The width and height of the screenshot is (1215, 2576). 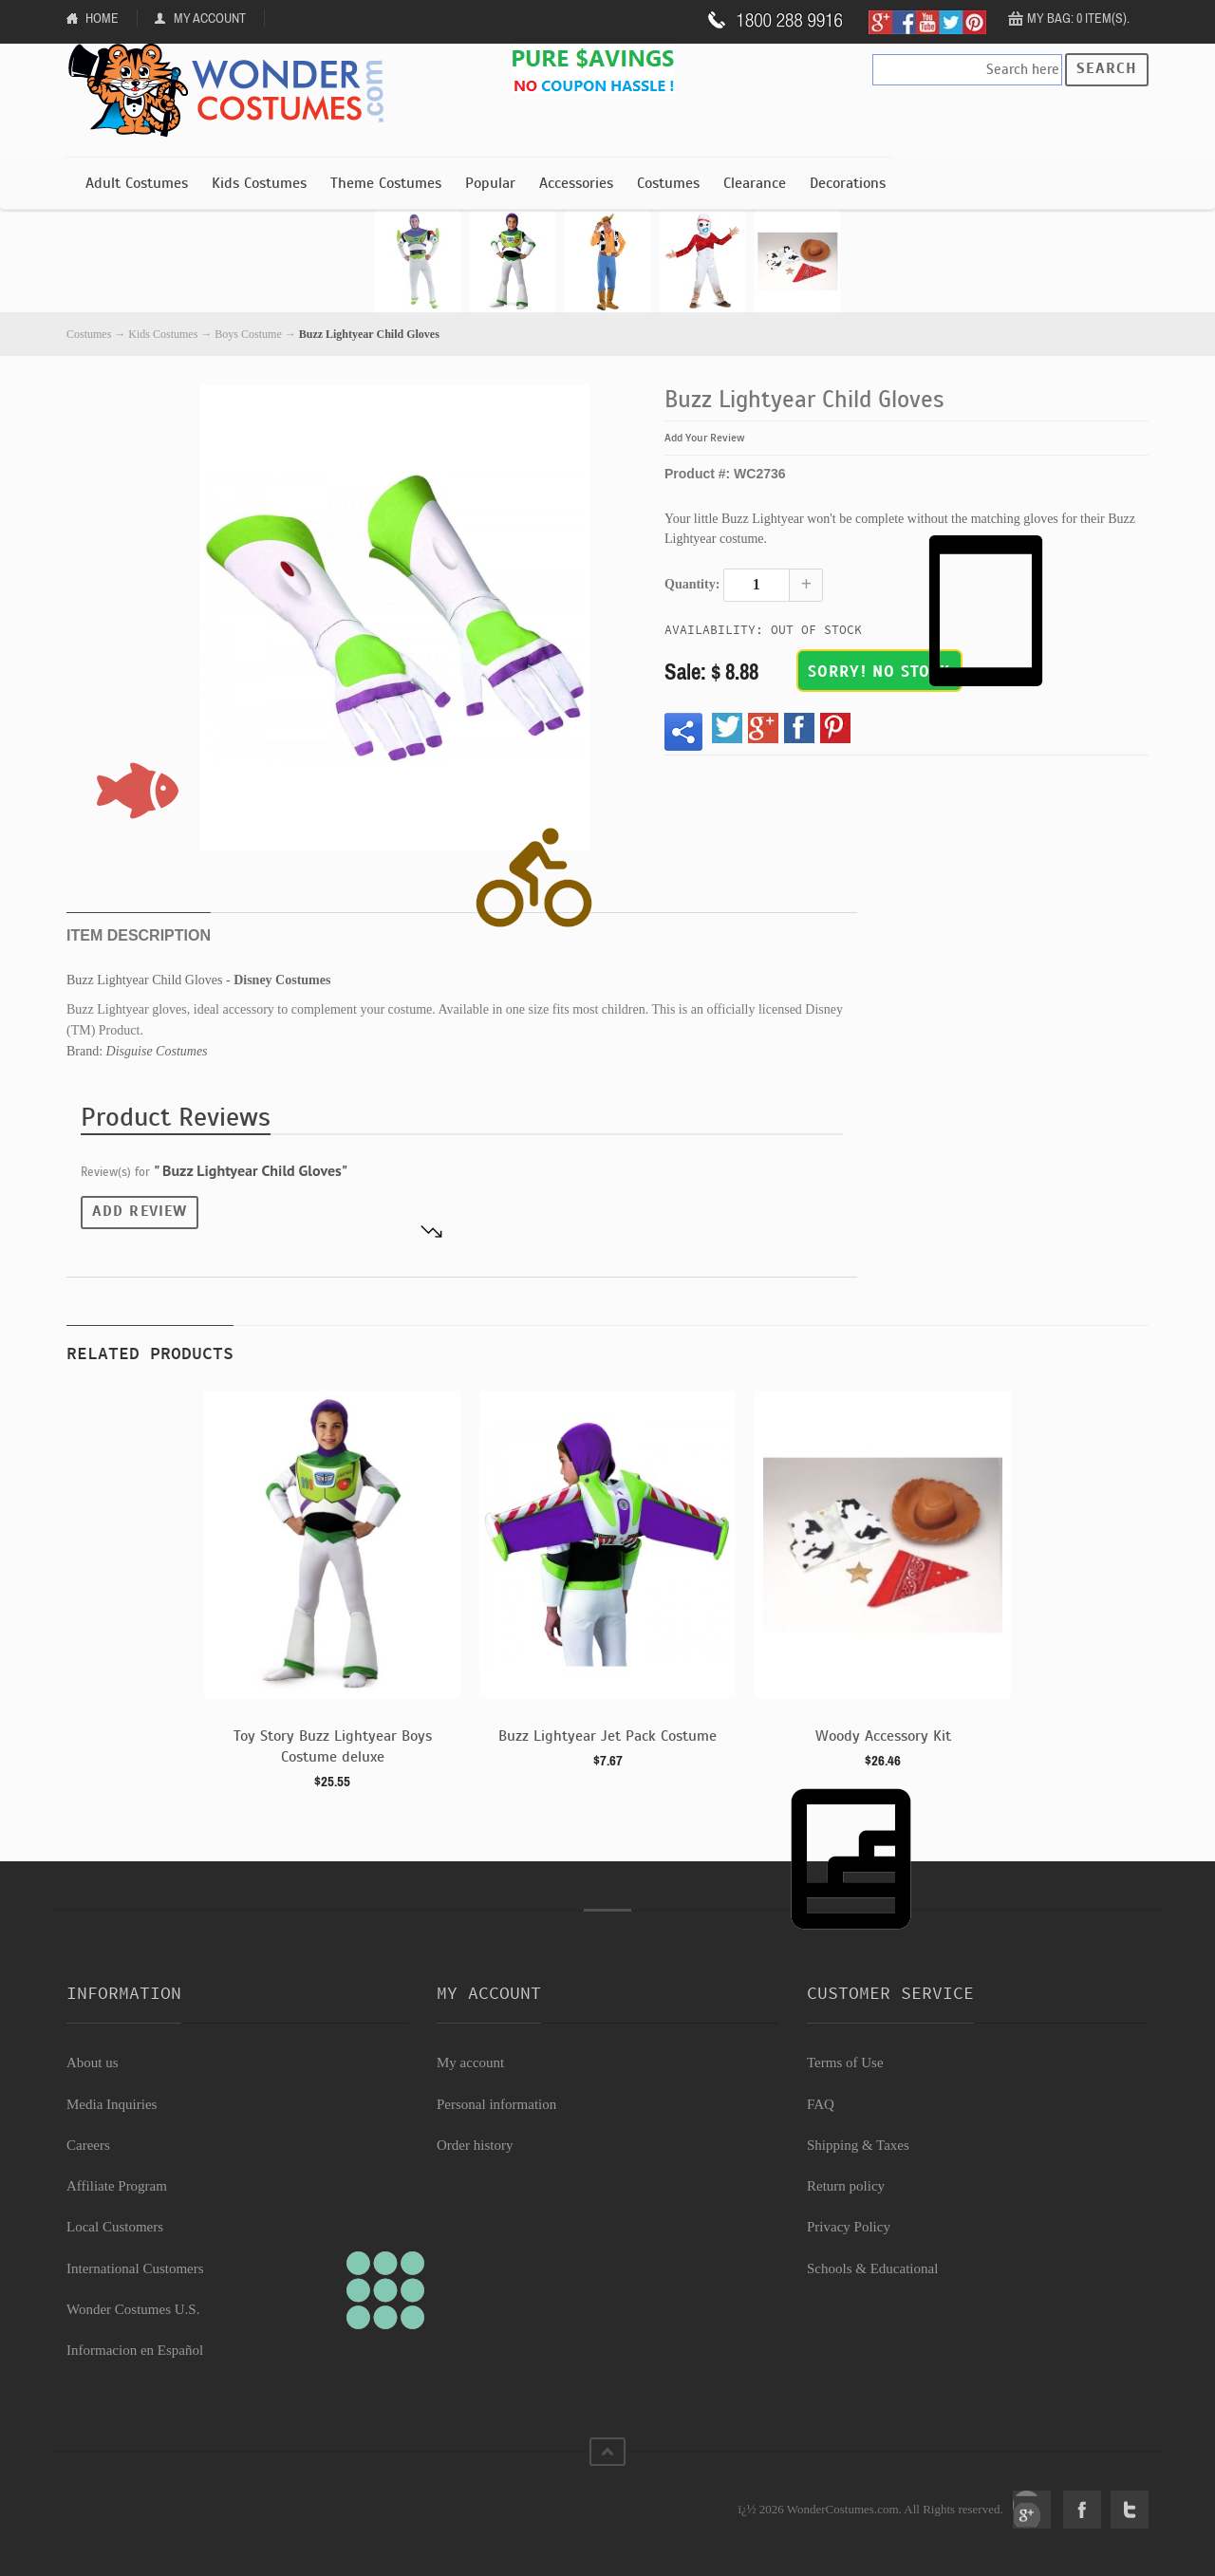 What do you see at coordinates (533, 877) in the screenshot?
I see `access bike-sharing or cycling options` at bounding box center [533, 877].